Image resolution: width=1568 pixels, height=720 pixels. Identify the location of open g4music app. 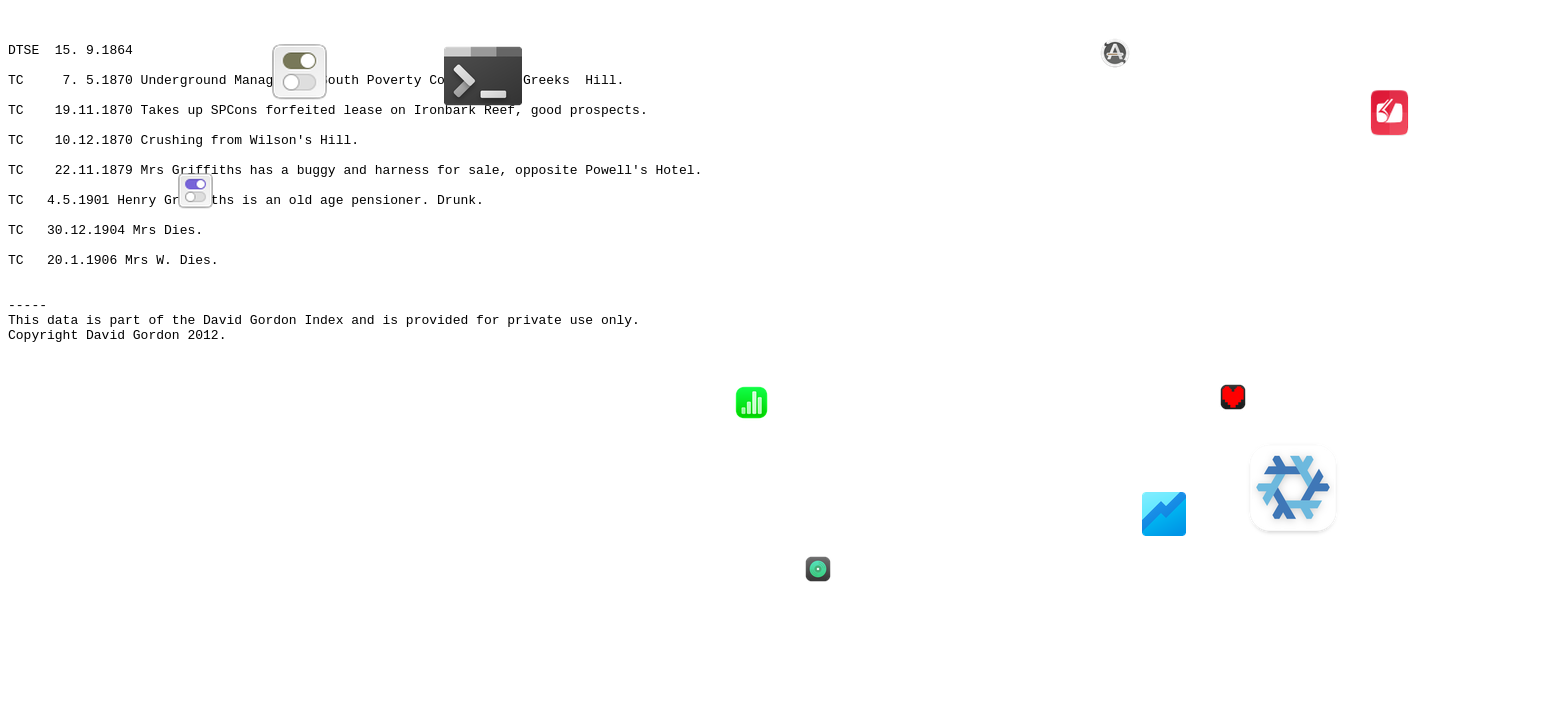
(818, 569).